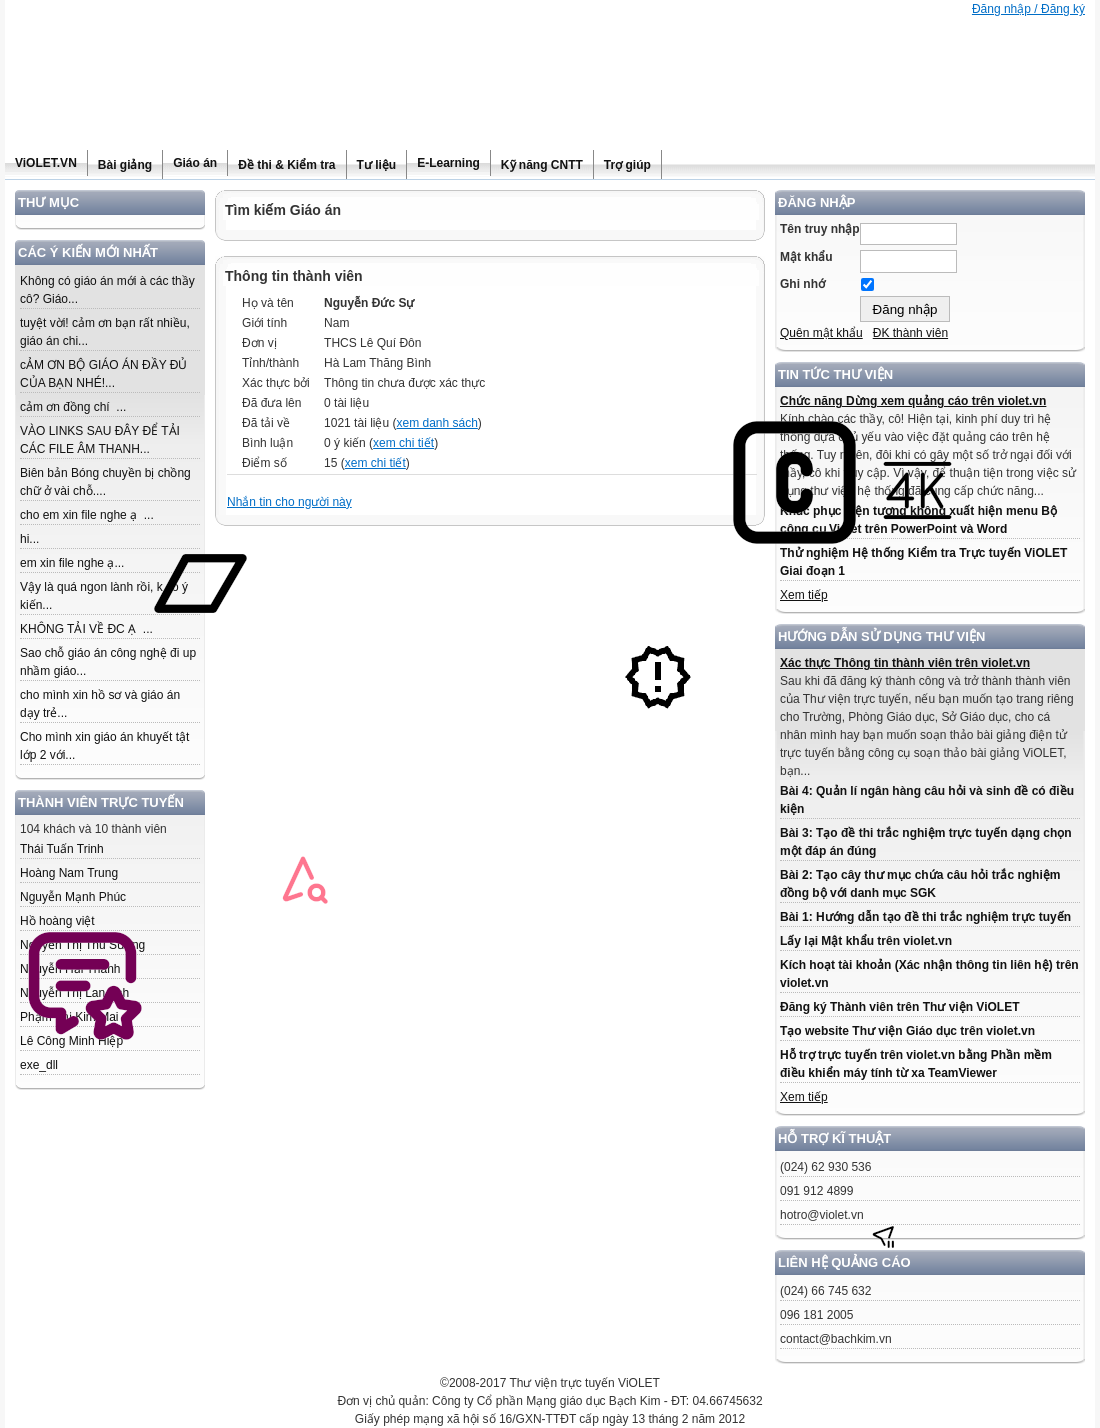 This screenshot has height=1428, width=1100. What do you see at coordinates (200, 583) in the screenshot?
I see `visit bandcamp profile or page` at bounding box center [200, 583].